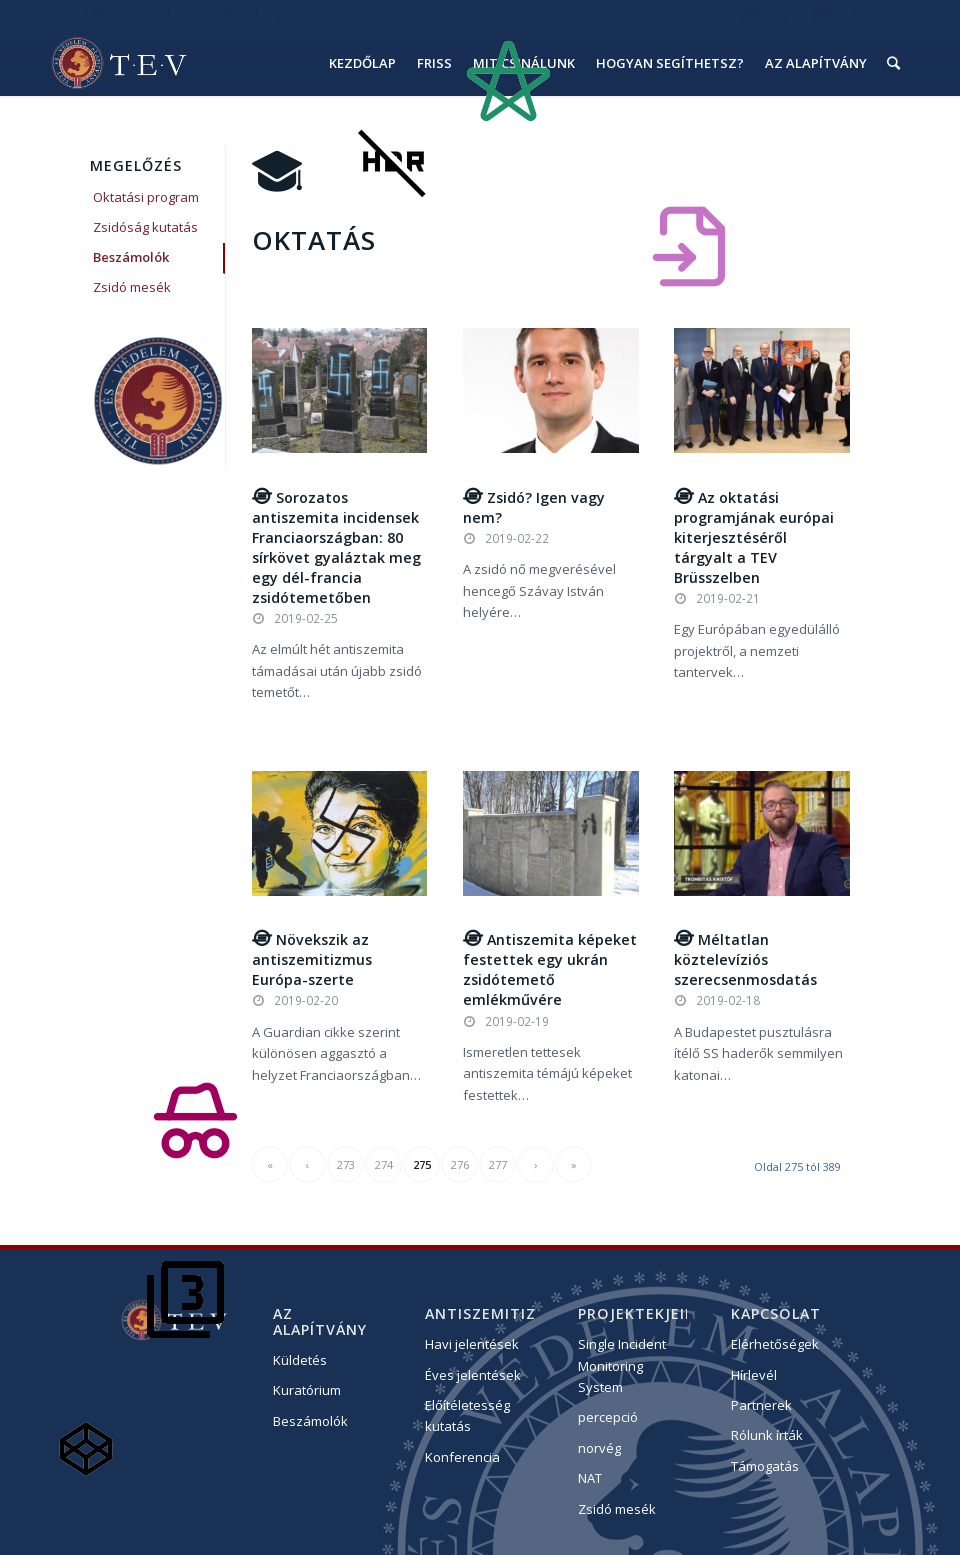  Describe the element at coordinates (185, 1299) in the screenshot. I see `filter or view the third item in a sequence` at that location.